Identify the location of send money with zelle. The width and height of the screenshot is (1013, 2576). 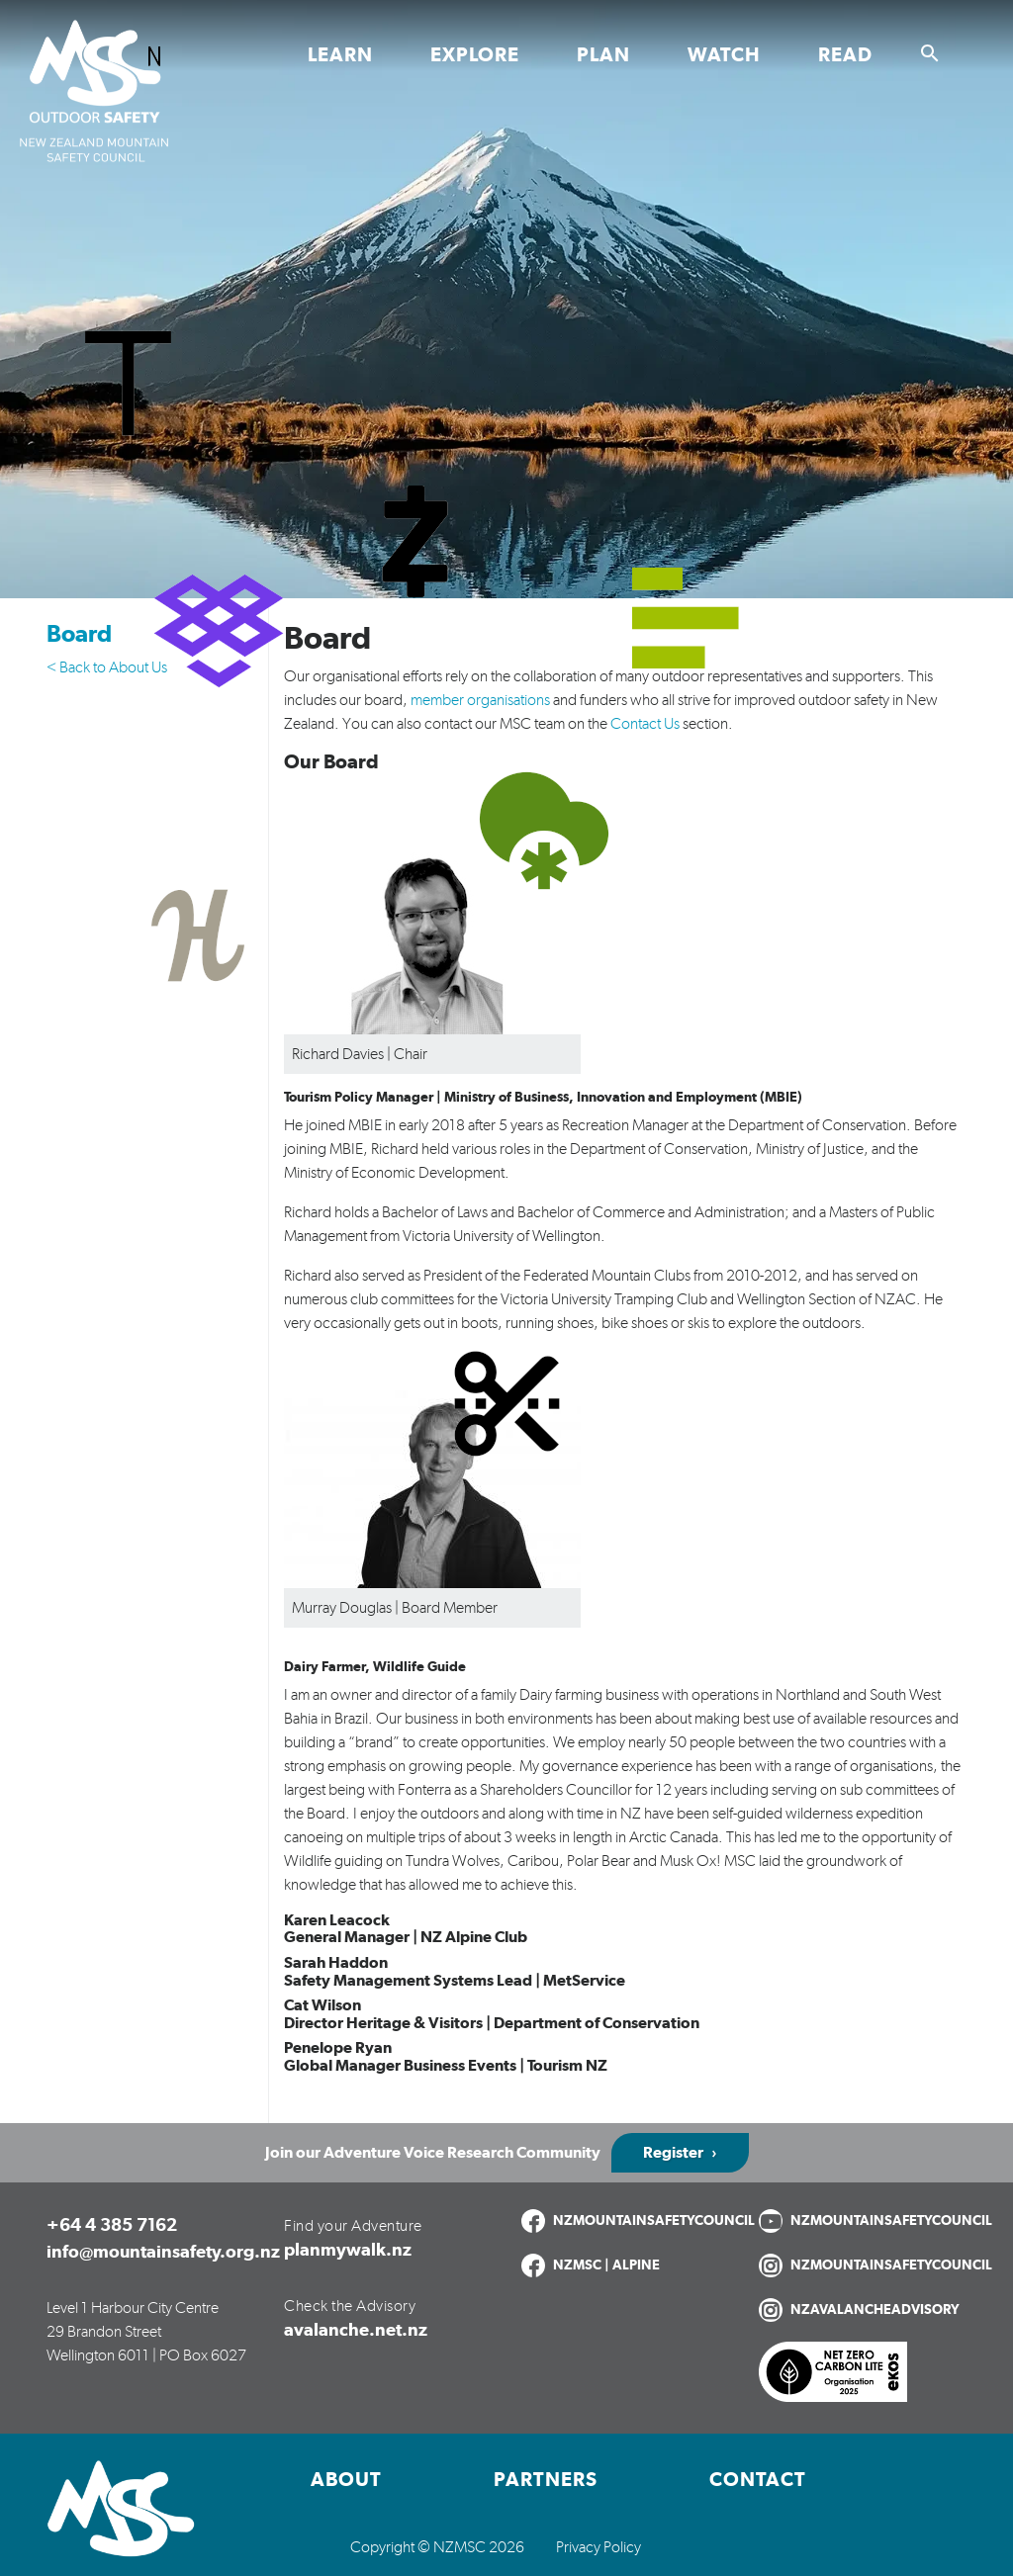
(414, 541).